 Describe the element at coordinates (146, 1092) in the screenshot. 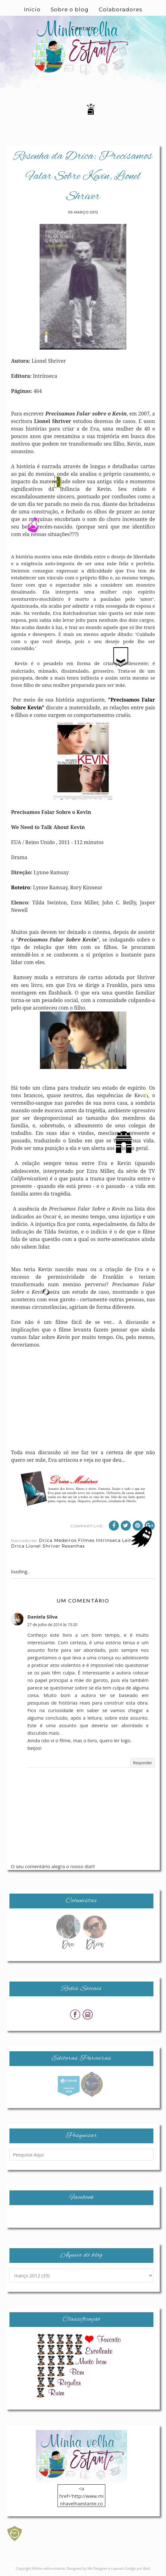

I see `wind turbine or wind energy indicator` at that location.